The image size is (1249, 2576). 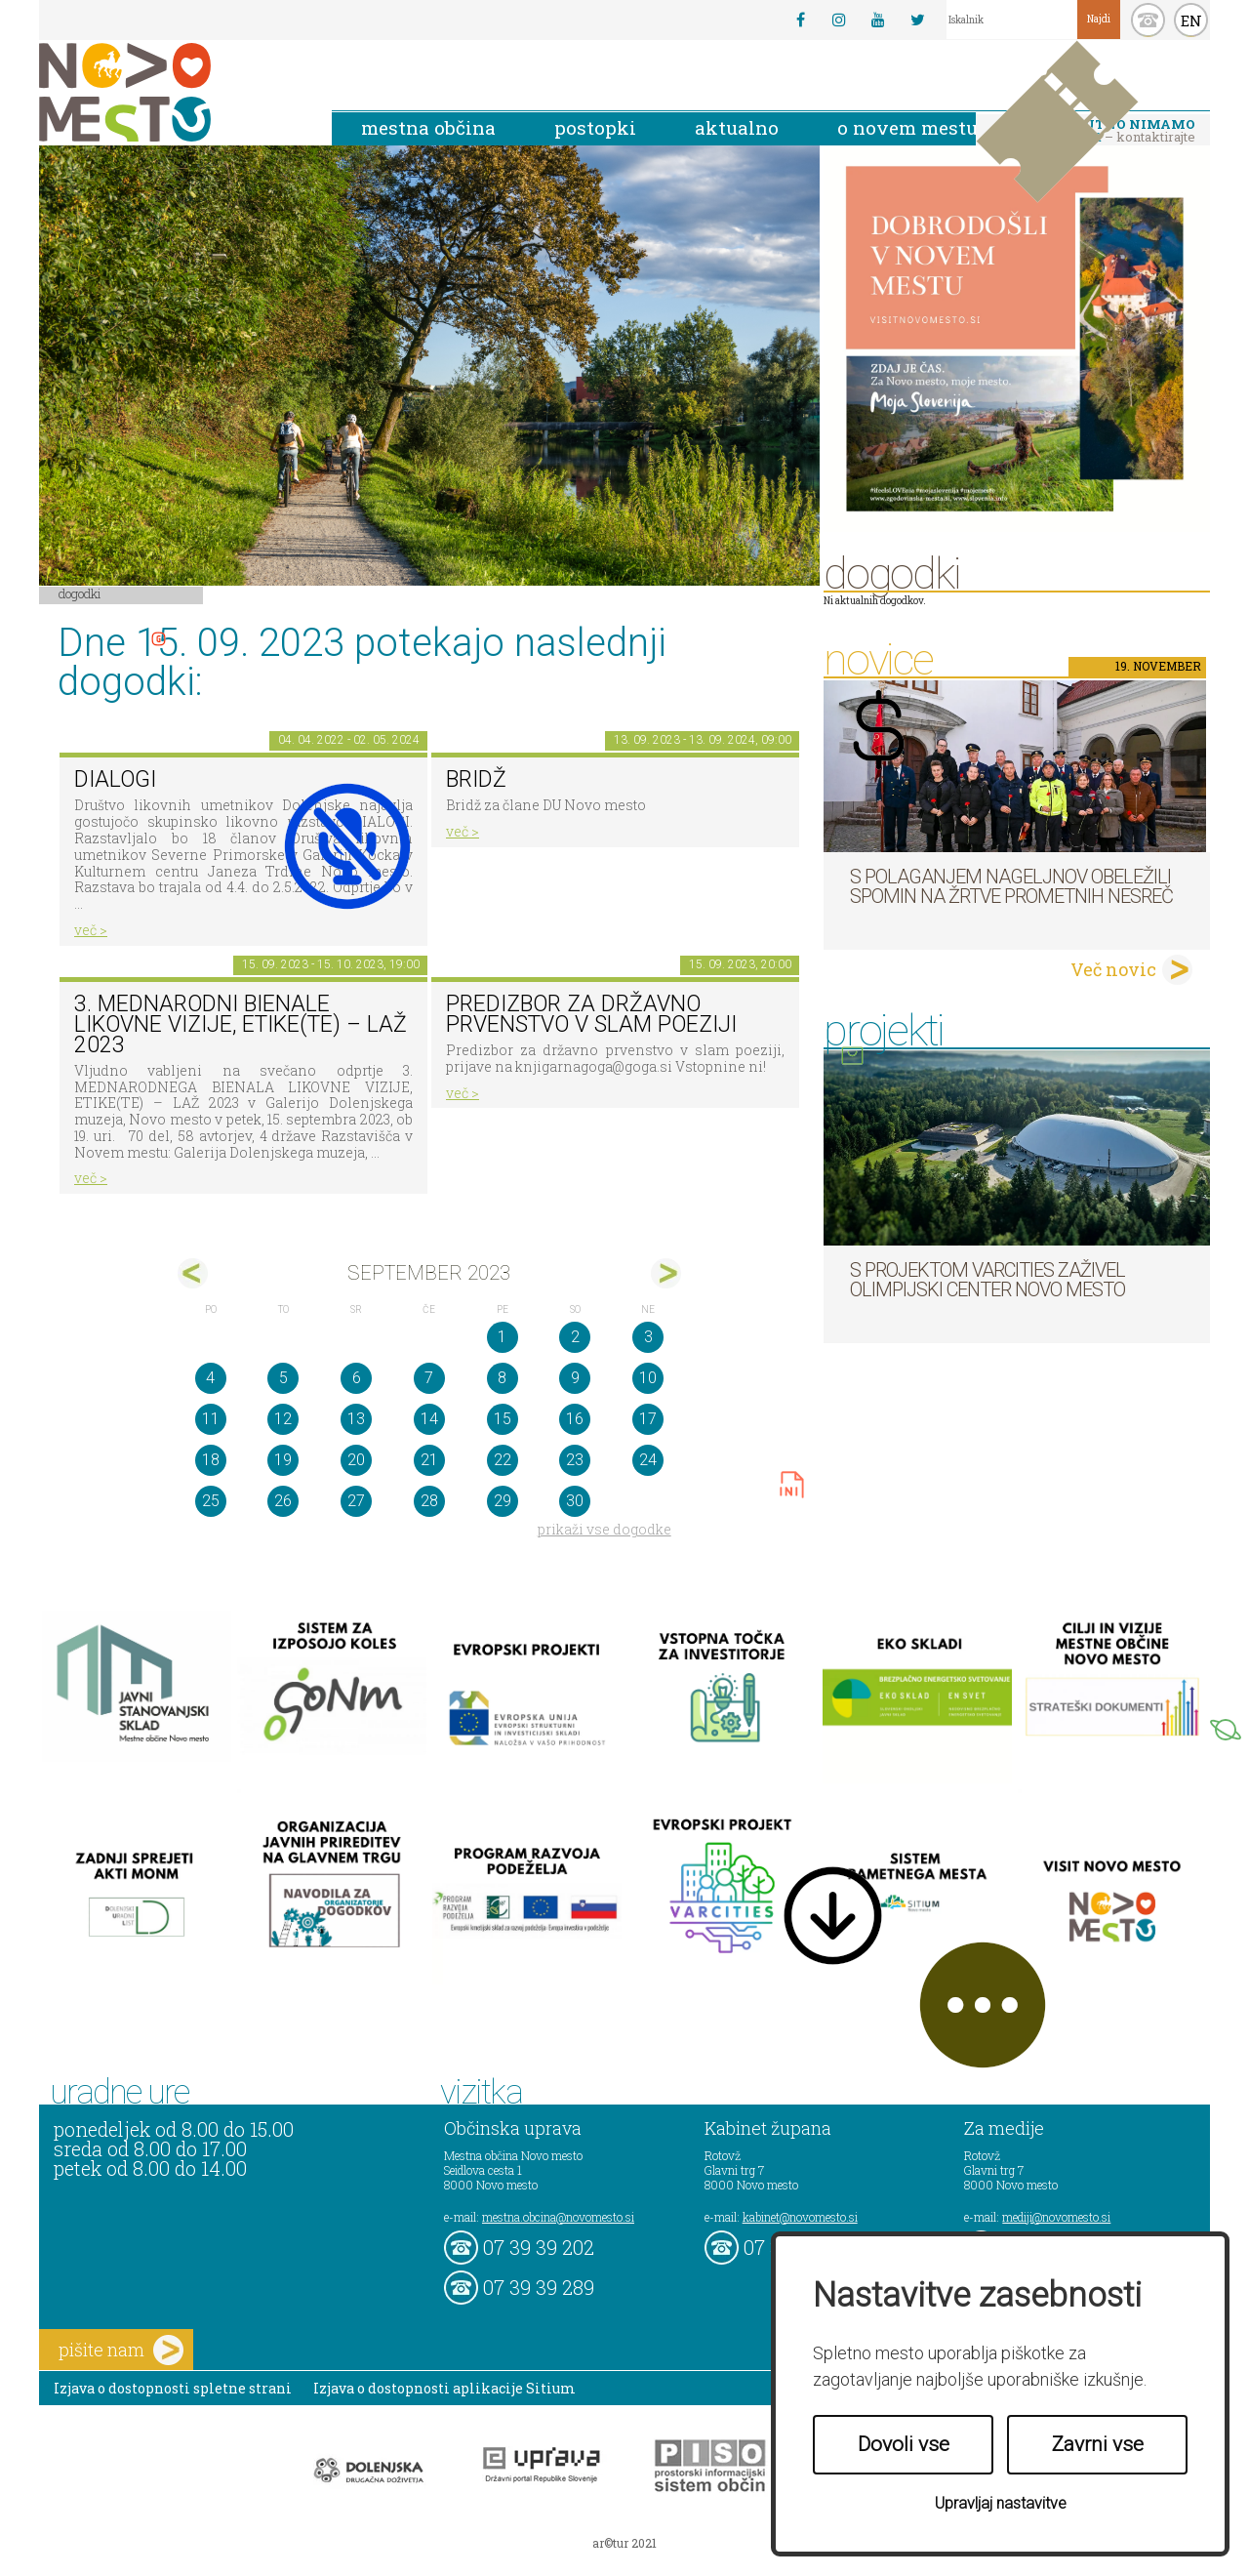 What do you see at coordinates (158, 638) in the screenshot?
I see `google or g suite service shortcut` at bounding box center [158, 638].